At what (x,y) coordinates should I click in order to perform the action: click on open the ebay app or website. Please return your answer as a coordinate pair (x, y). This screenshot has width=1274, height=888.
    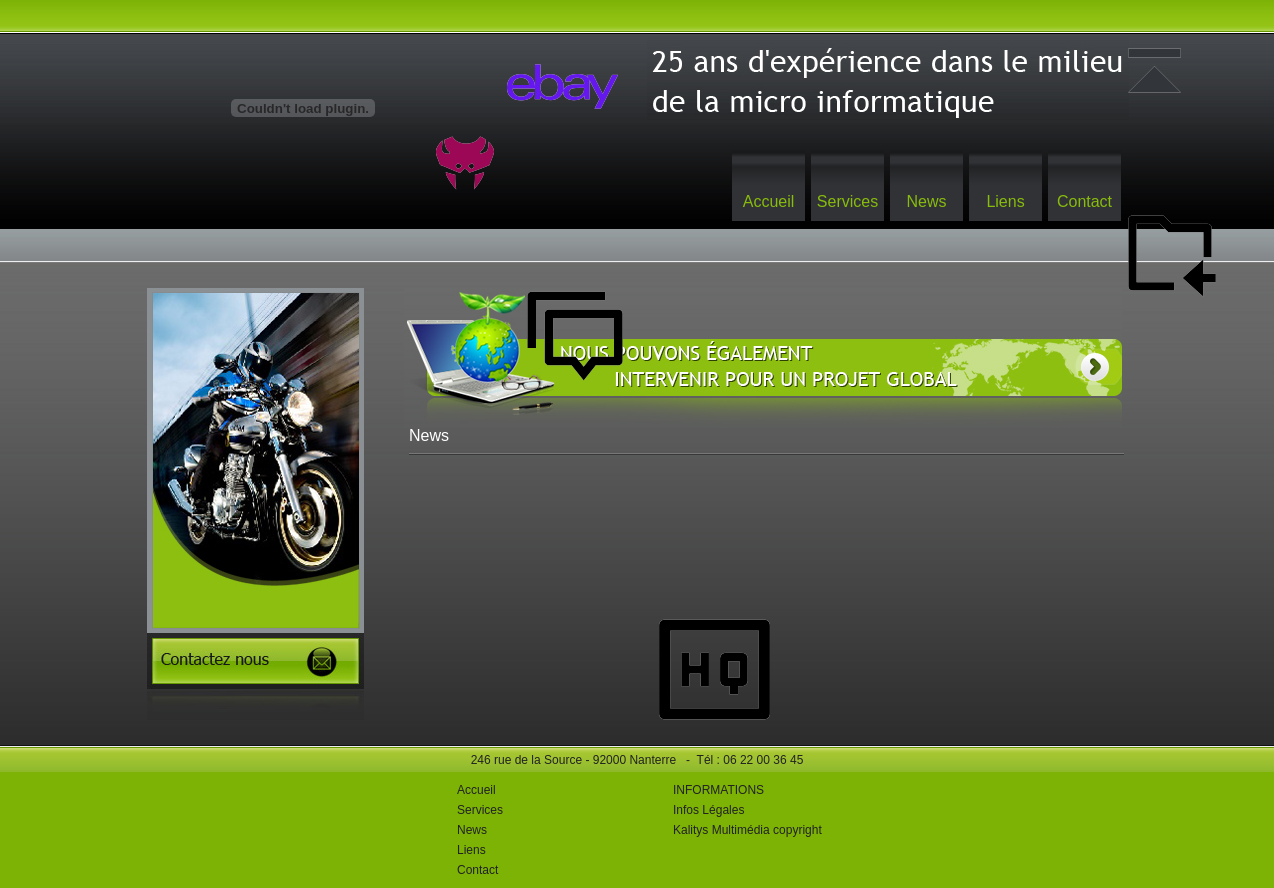
    Looking at the image, I should click on (562, 86).